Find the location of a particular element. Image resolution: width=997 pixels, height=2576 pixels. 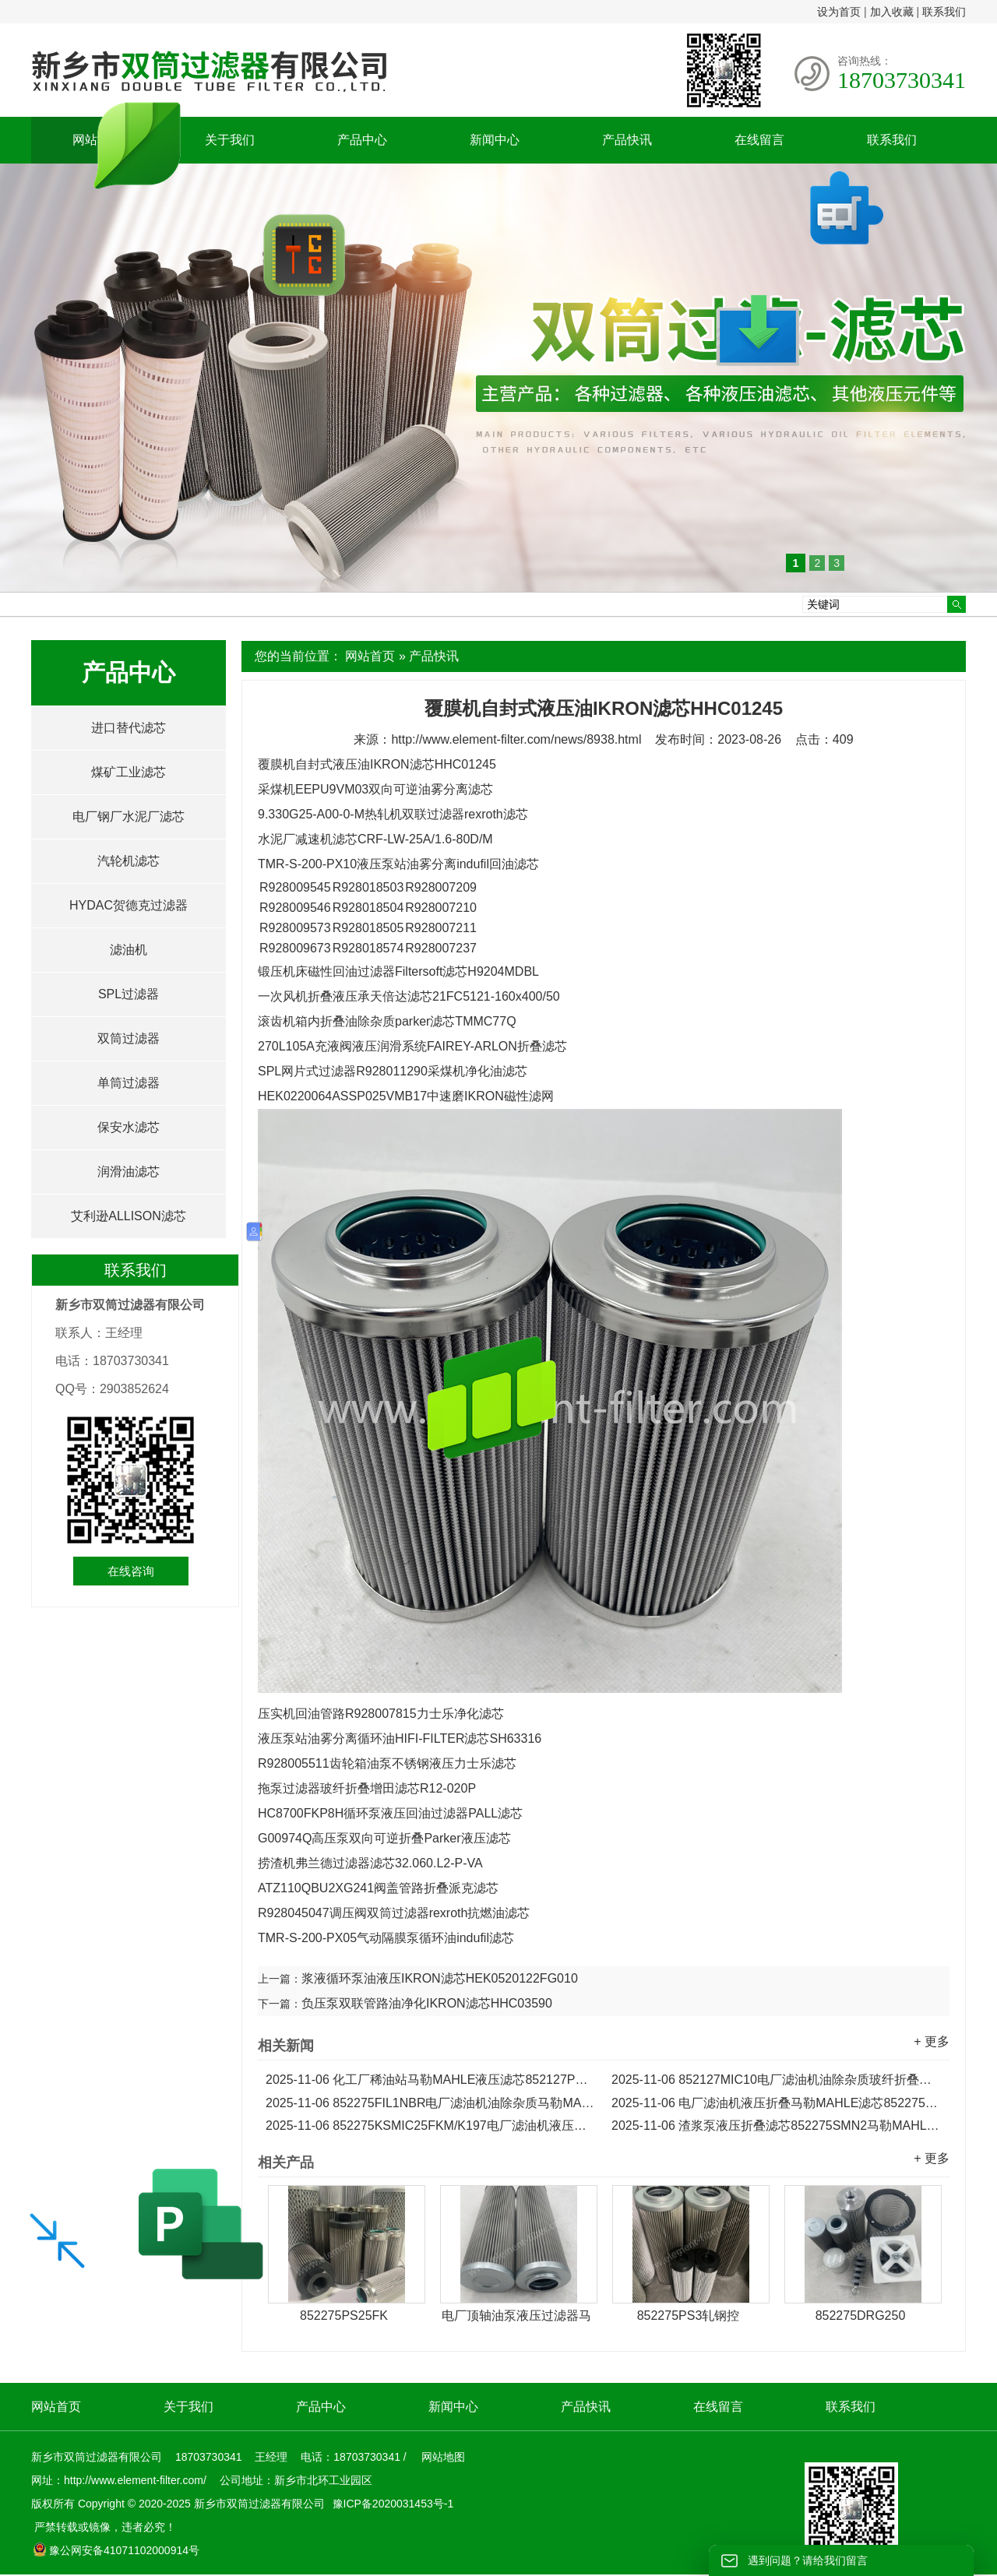

open the sustainability app is located at coordinates (139, 143).